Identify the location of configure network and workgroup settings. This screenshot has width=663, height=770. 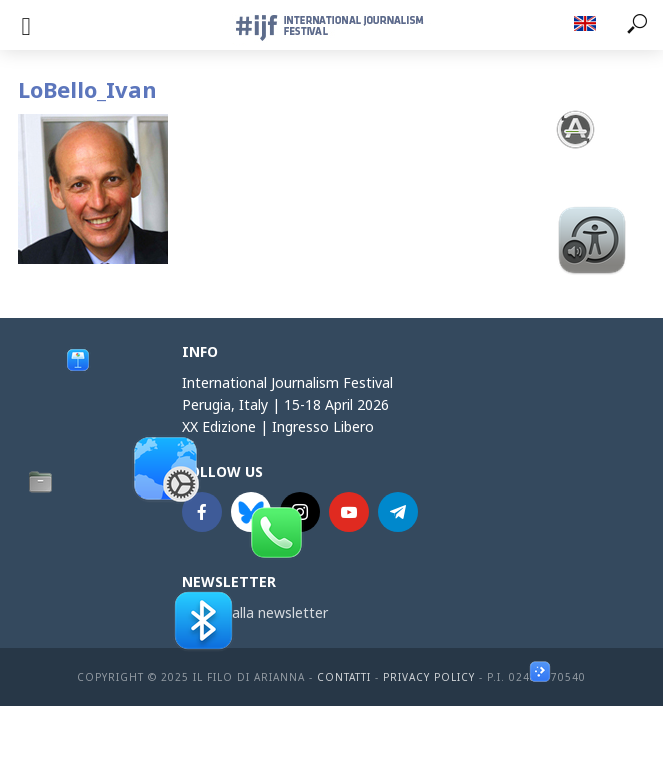
(165, 468).